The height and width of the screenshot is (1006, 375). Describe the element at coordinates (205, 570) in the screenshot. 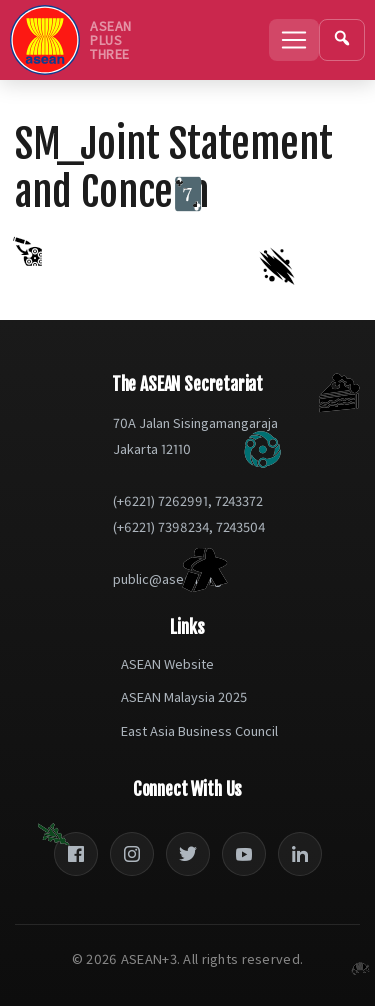

I see `access board game or tabletop gaming features` at that location.